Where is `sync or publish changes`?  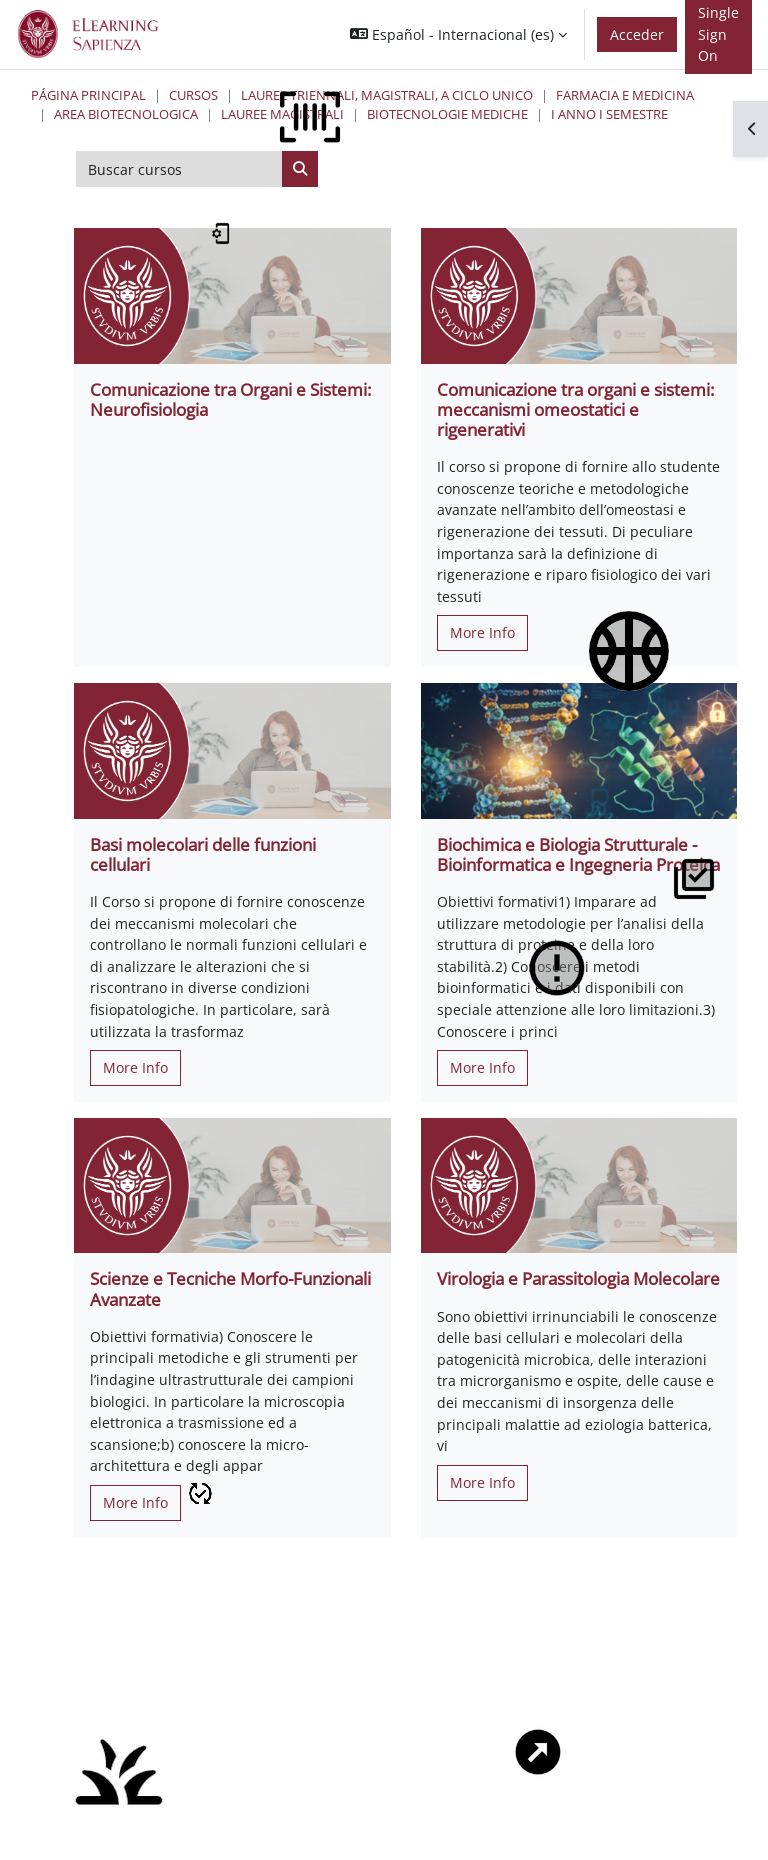
sync or publish changes is located at coordinates (200, 1493).